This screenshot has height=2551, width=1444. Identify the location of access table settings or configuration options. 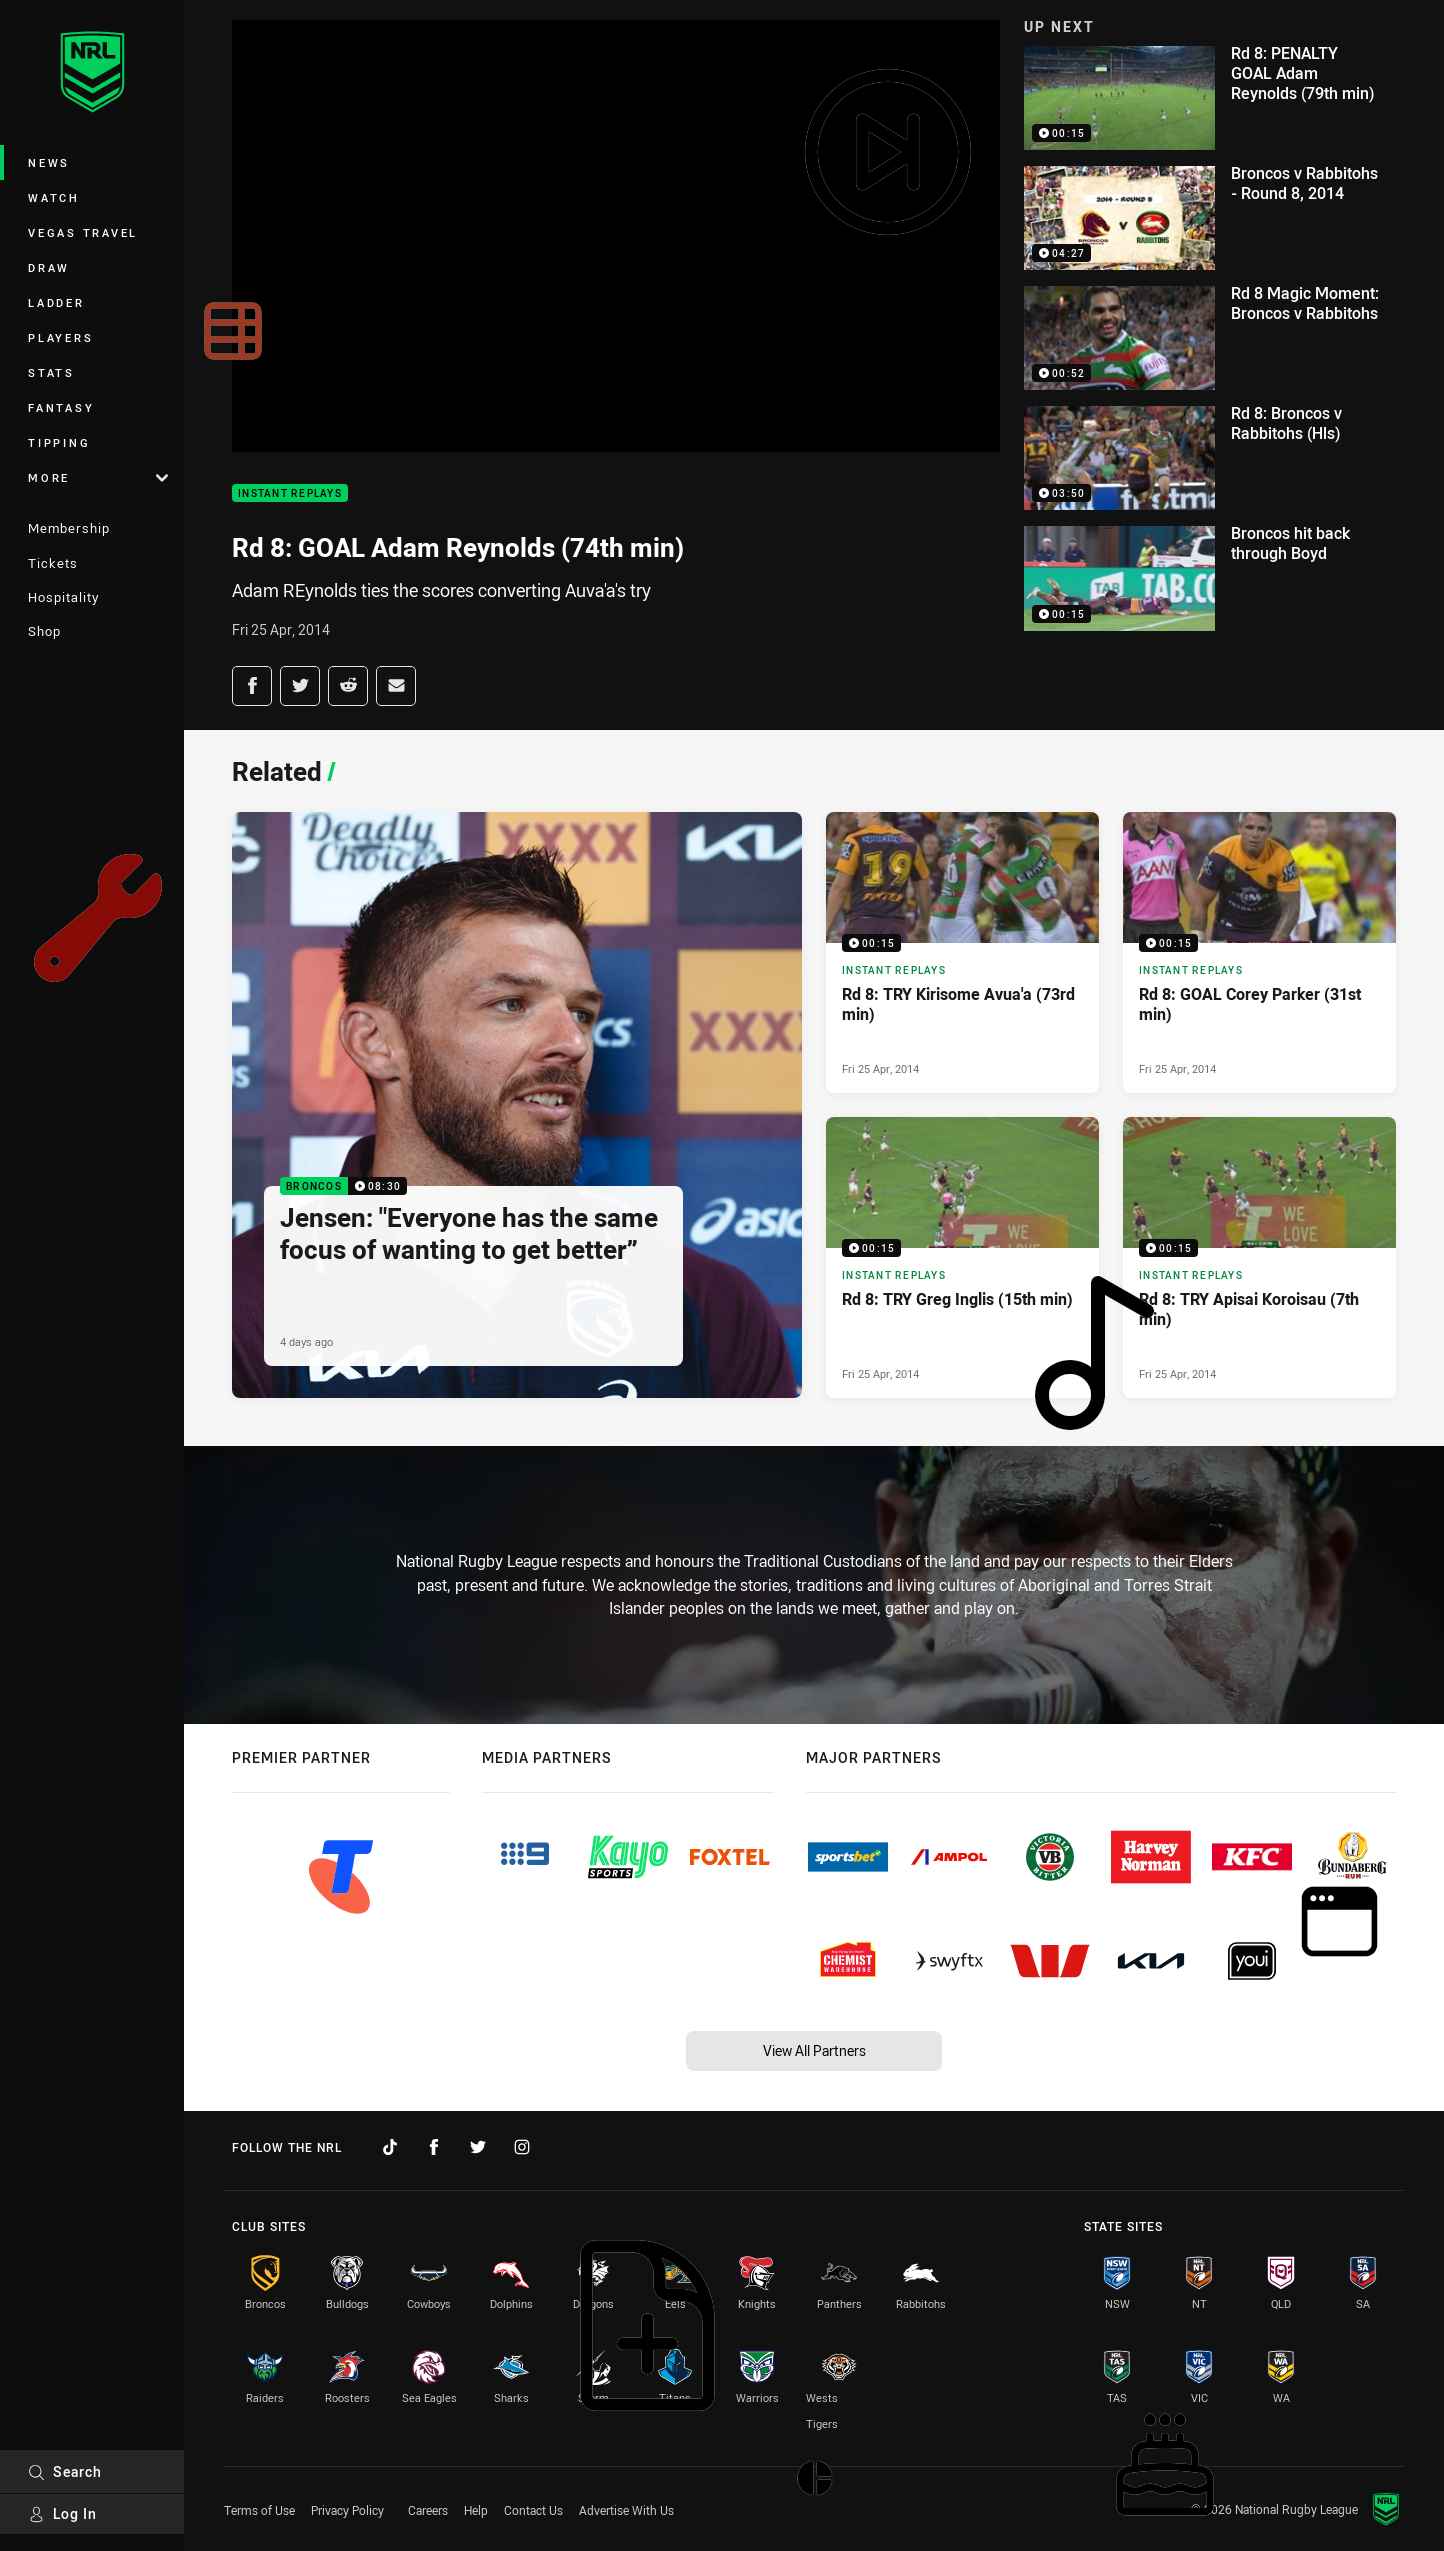
(233, 331).